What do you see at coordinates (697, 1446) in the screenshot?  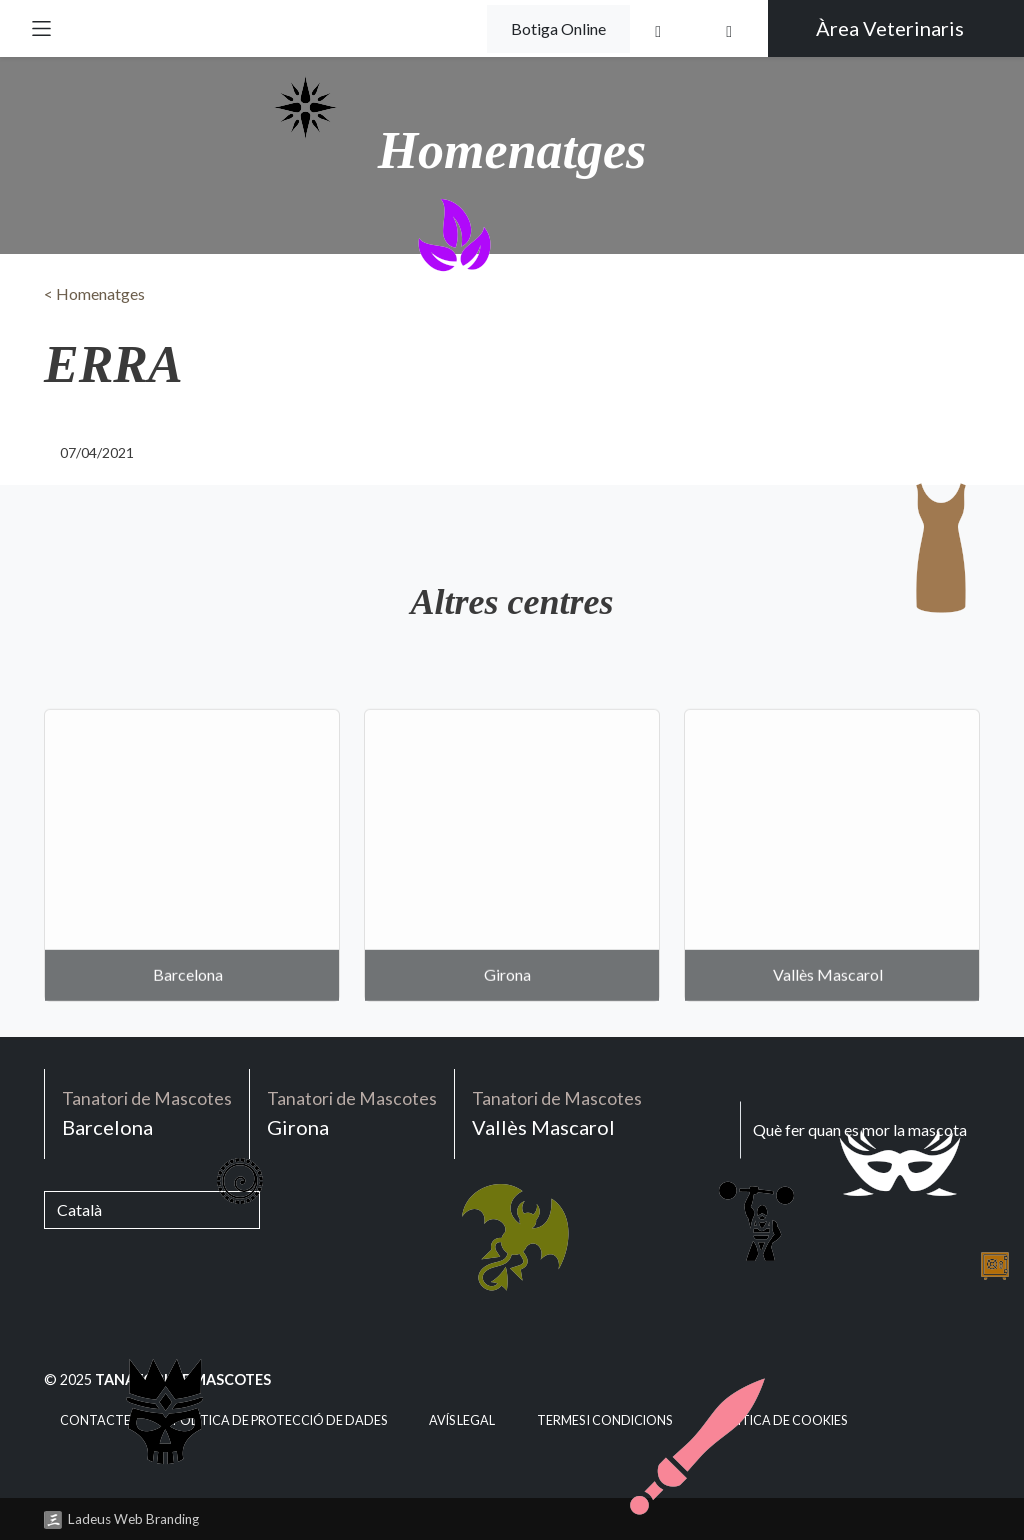 I see `select sword or melee weapon in game` at bounding box center [697, 1446].